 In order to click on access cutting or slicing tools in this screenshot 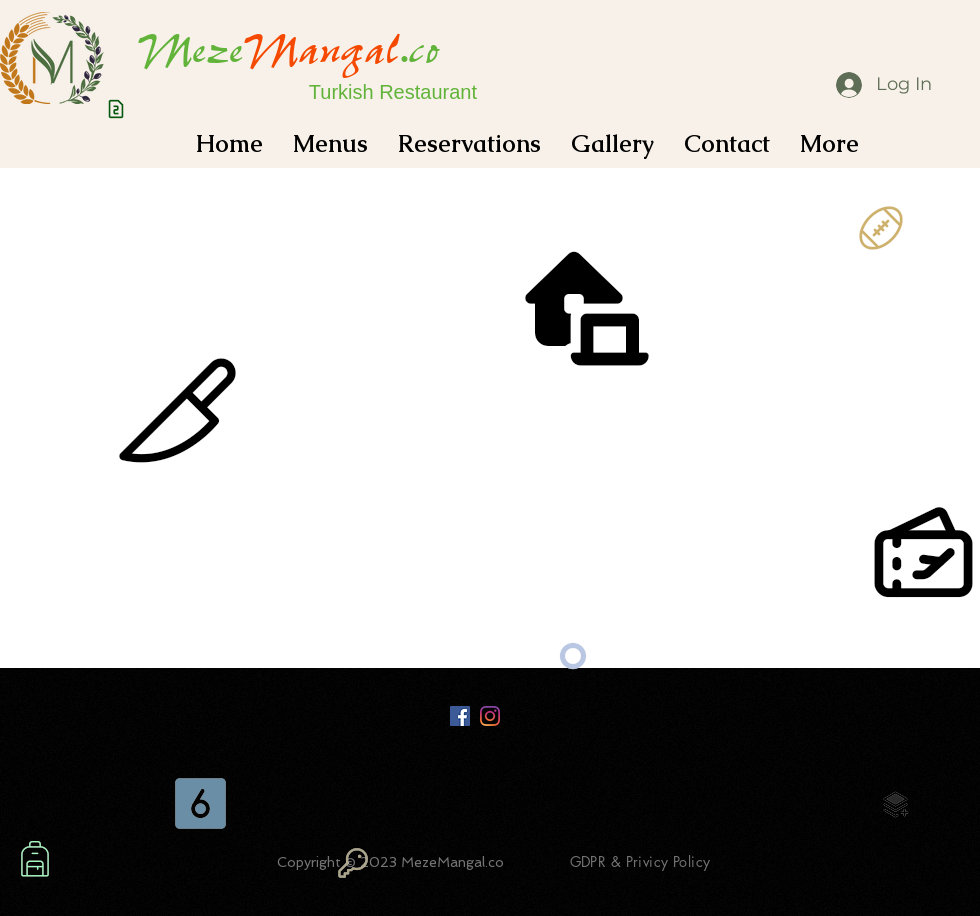, I will do `click(177, 412)`.